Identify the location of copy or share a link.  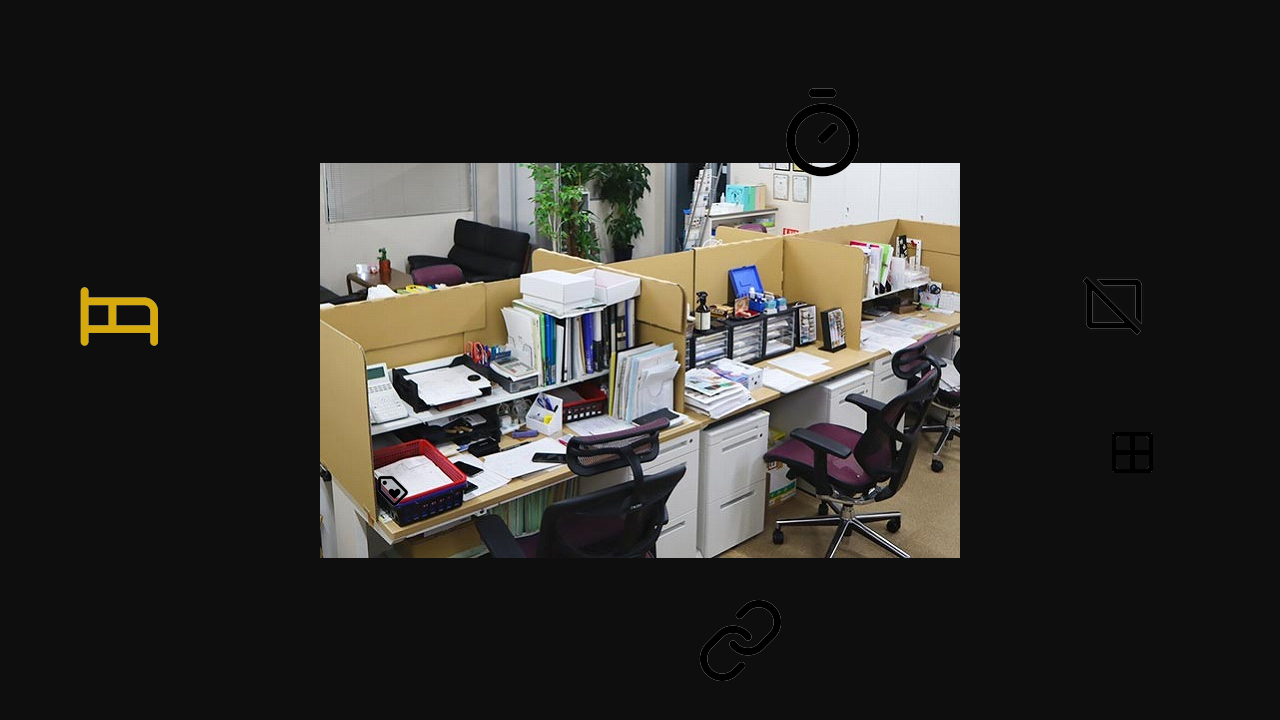
(740, 640).